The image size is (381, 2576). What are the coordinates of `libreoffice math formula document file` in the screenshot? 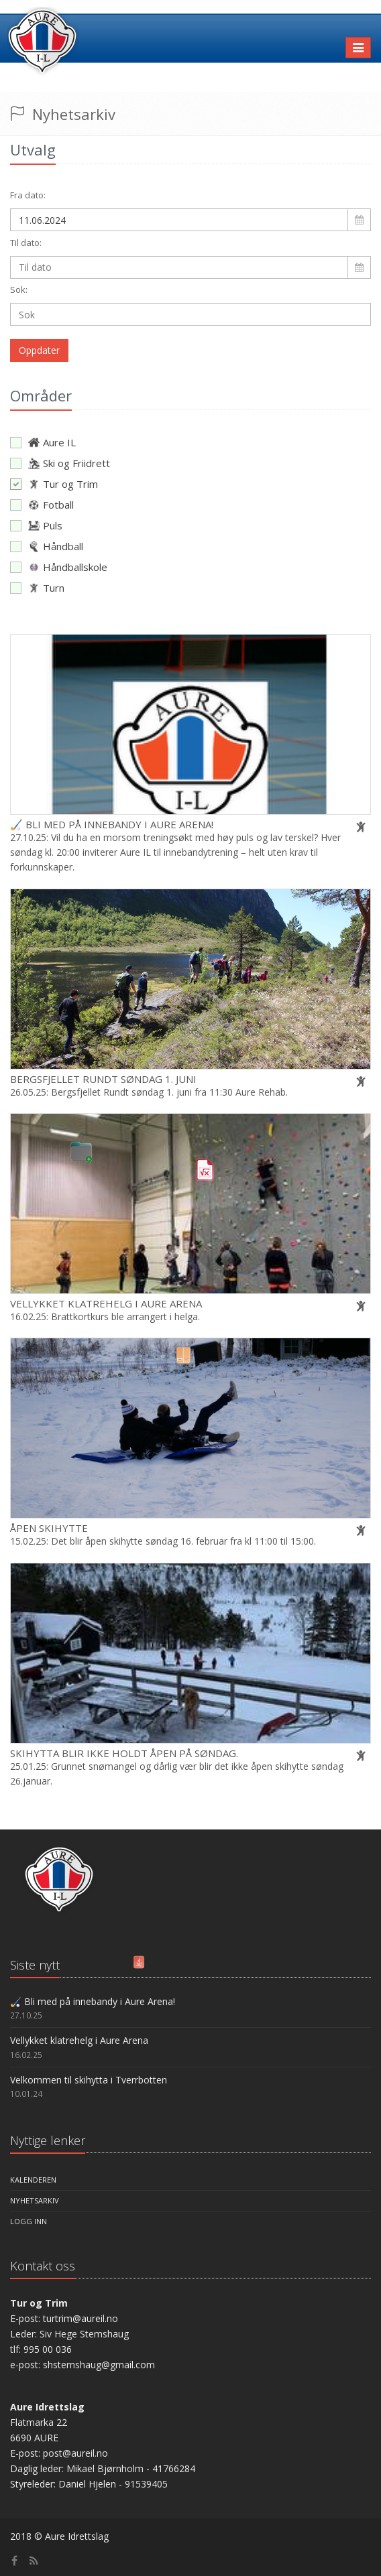 It's located at (205, 1169).